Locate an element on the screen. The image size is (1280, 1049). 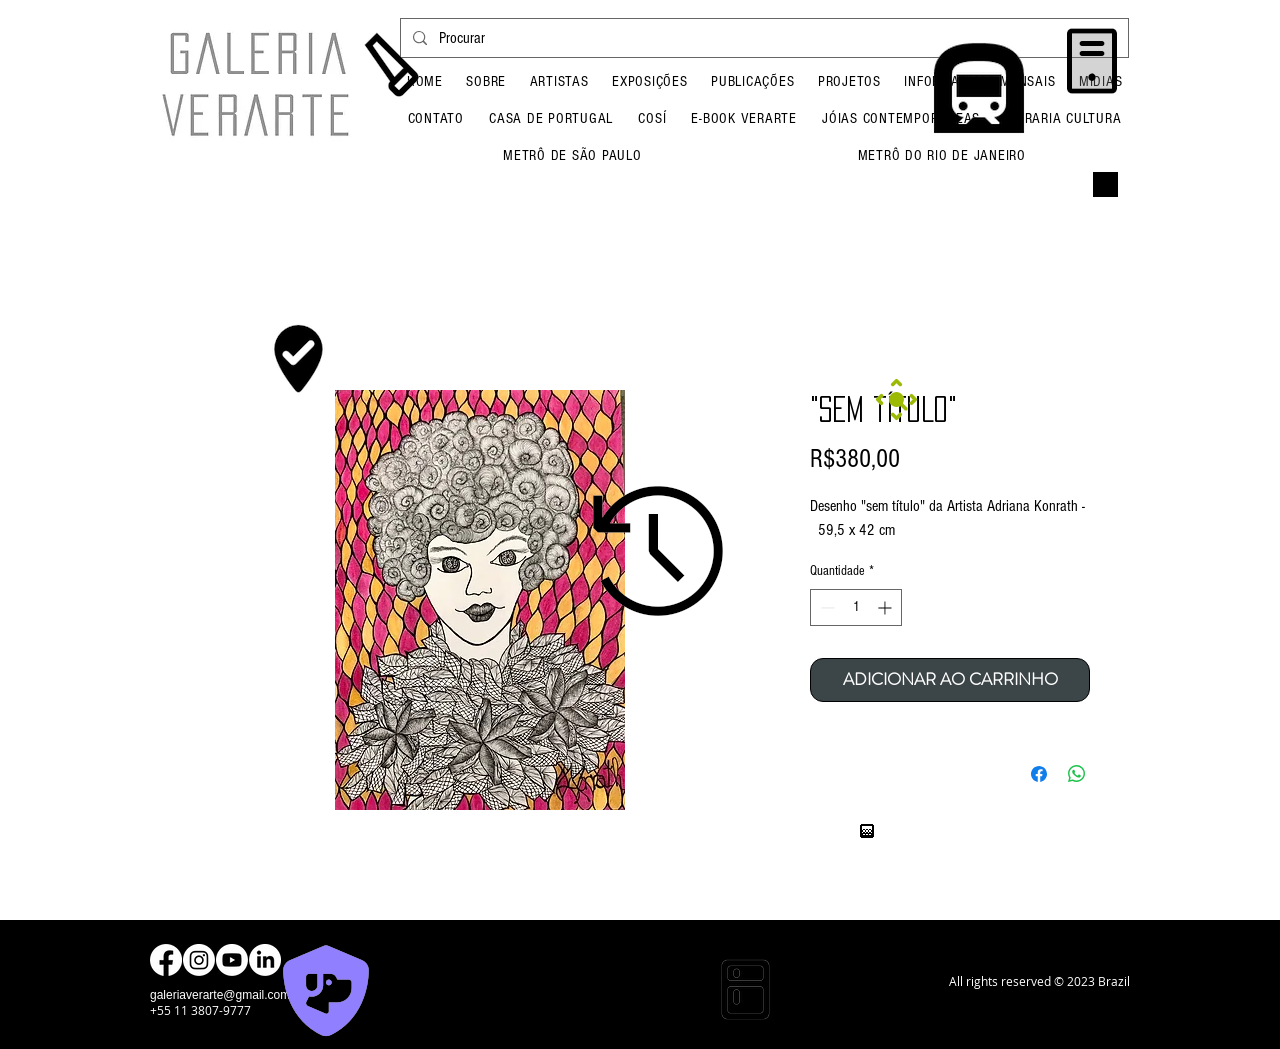
find carpentry or woodworking services is located at coordinates (392, 65).